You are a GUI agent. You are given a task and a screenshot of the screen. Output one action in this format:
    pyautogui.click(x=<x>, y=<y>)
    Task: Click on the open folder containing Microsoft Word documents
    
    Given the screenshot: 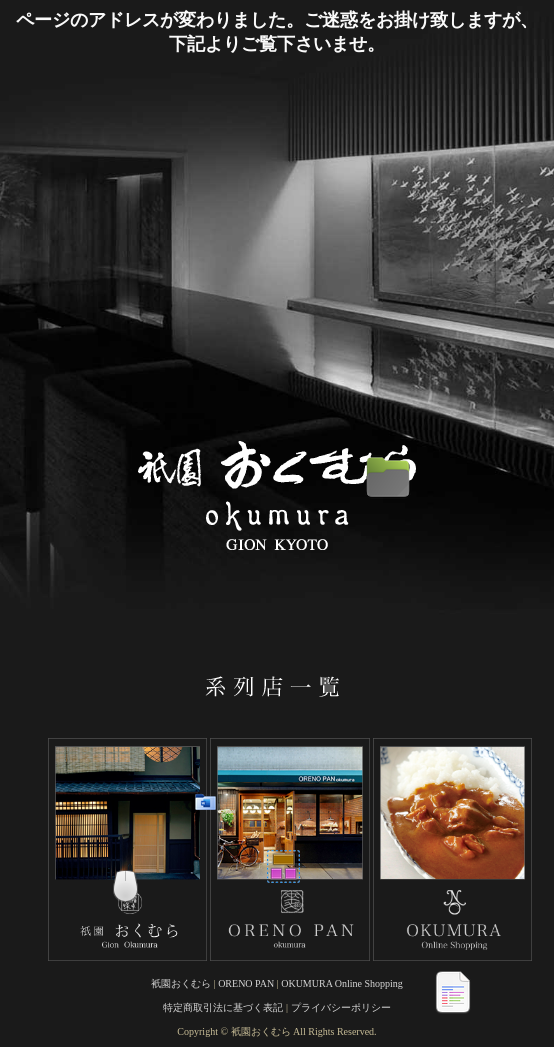 What is the action you would take?
    pyautogui.click(x=205, y=802)
    